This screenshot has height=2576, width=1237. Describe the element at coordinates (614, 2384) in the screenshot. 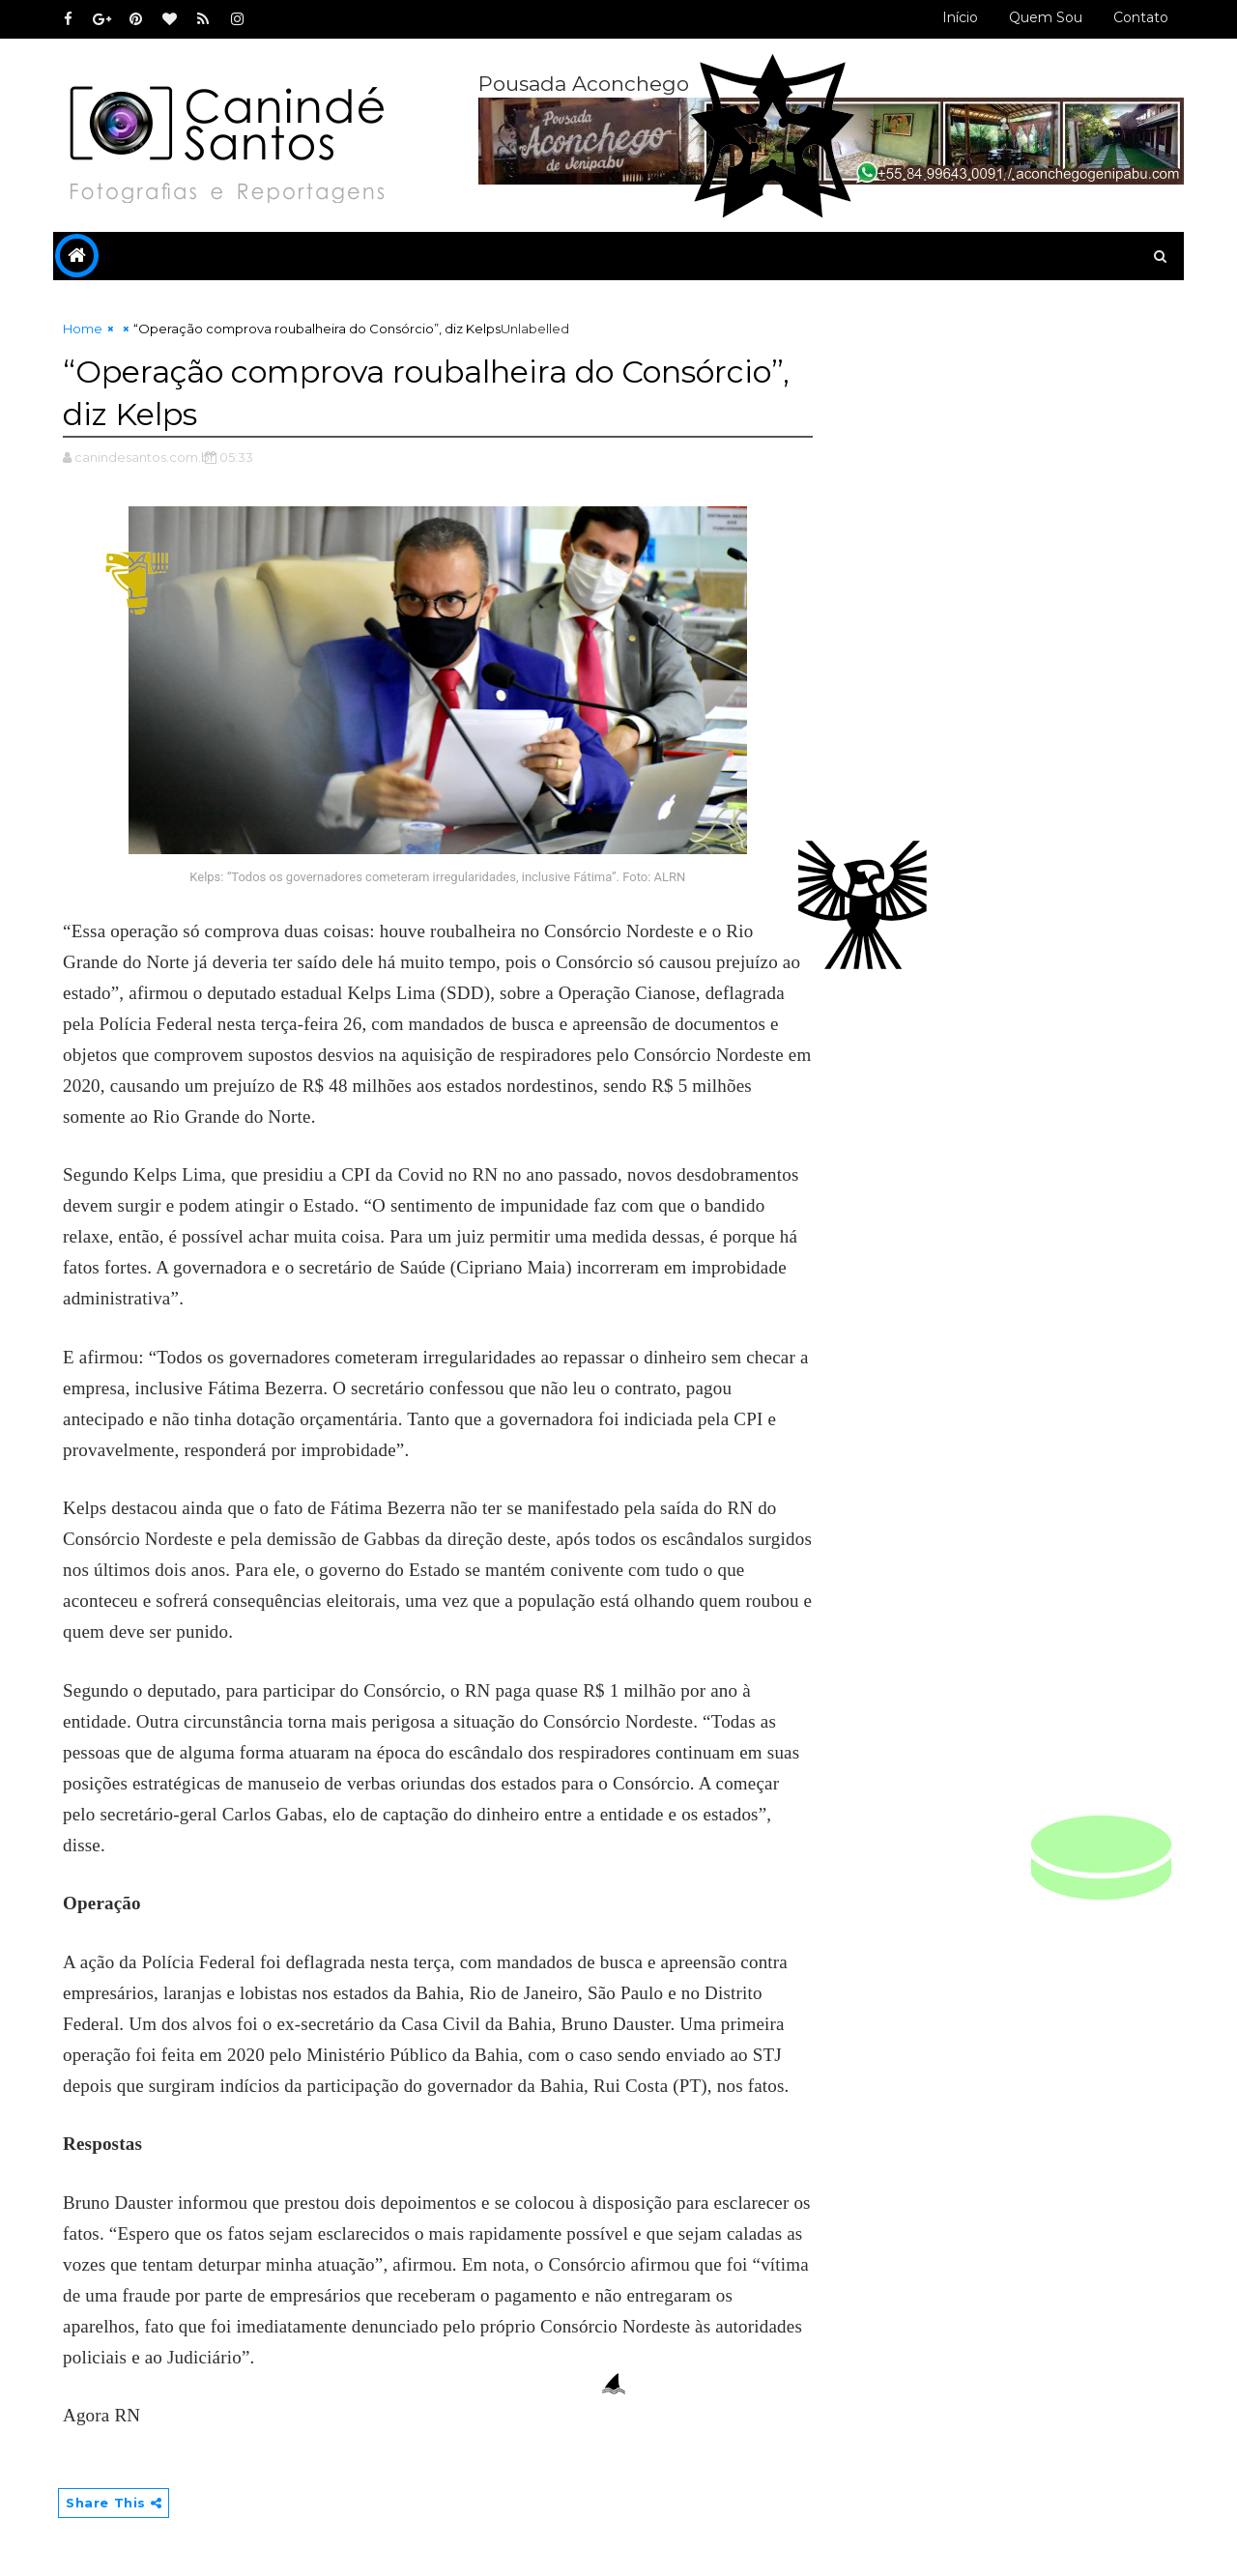

I see `indicates shark or dangerous water warning` at that location.